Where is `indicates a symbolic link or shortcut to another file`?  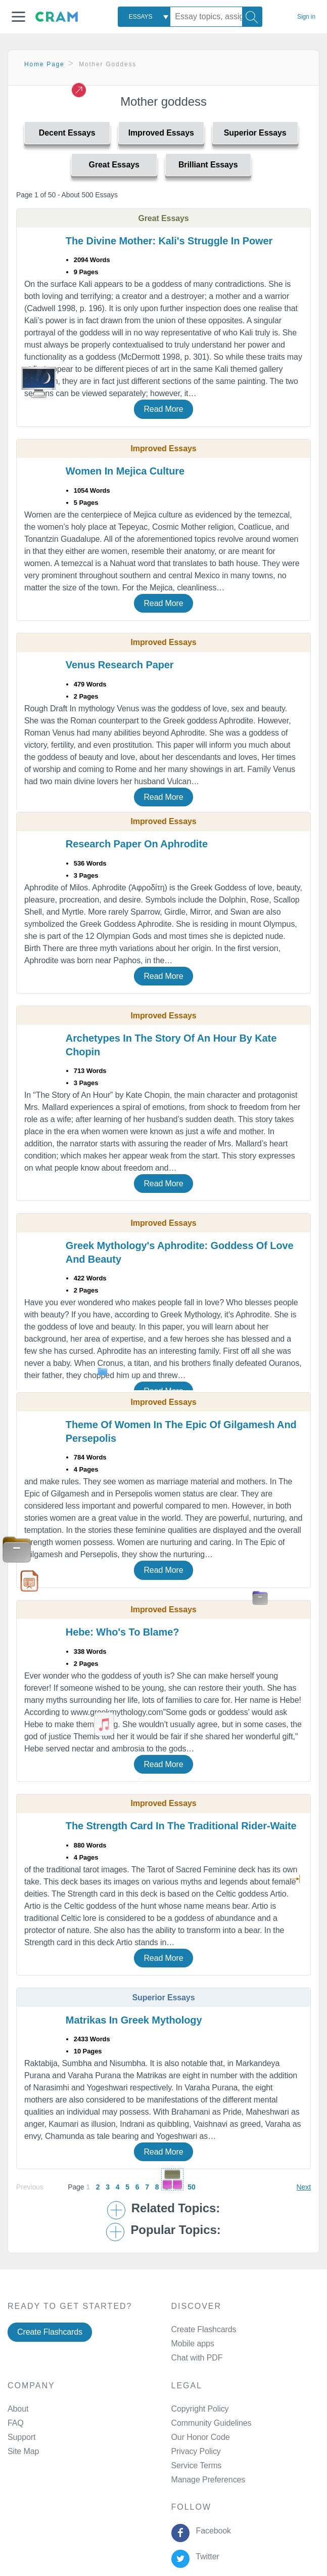 indicates a symbolic link or shortcut to another file is located at coordinates (79, 90).